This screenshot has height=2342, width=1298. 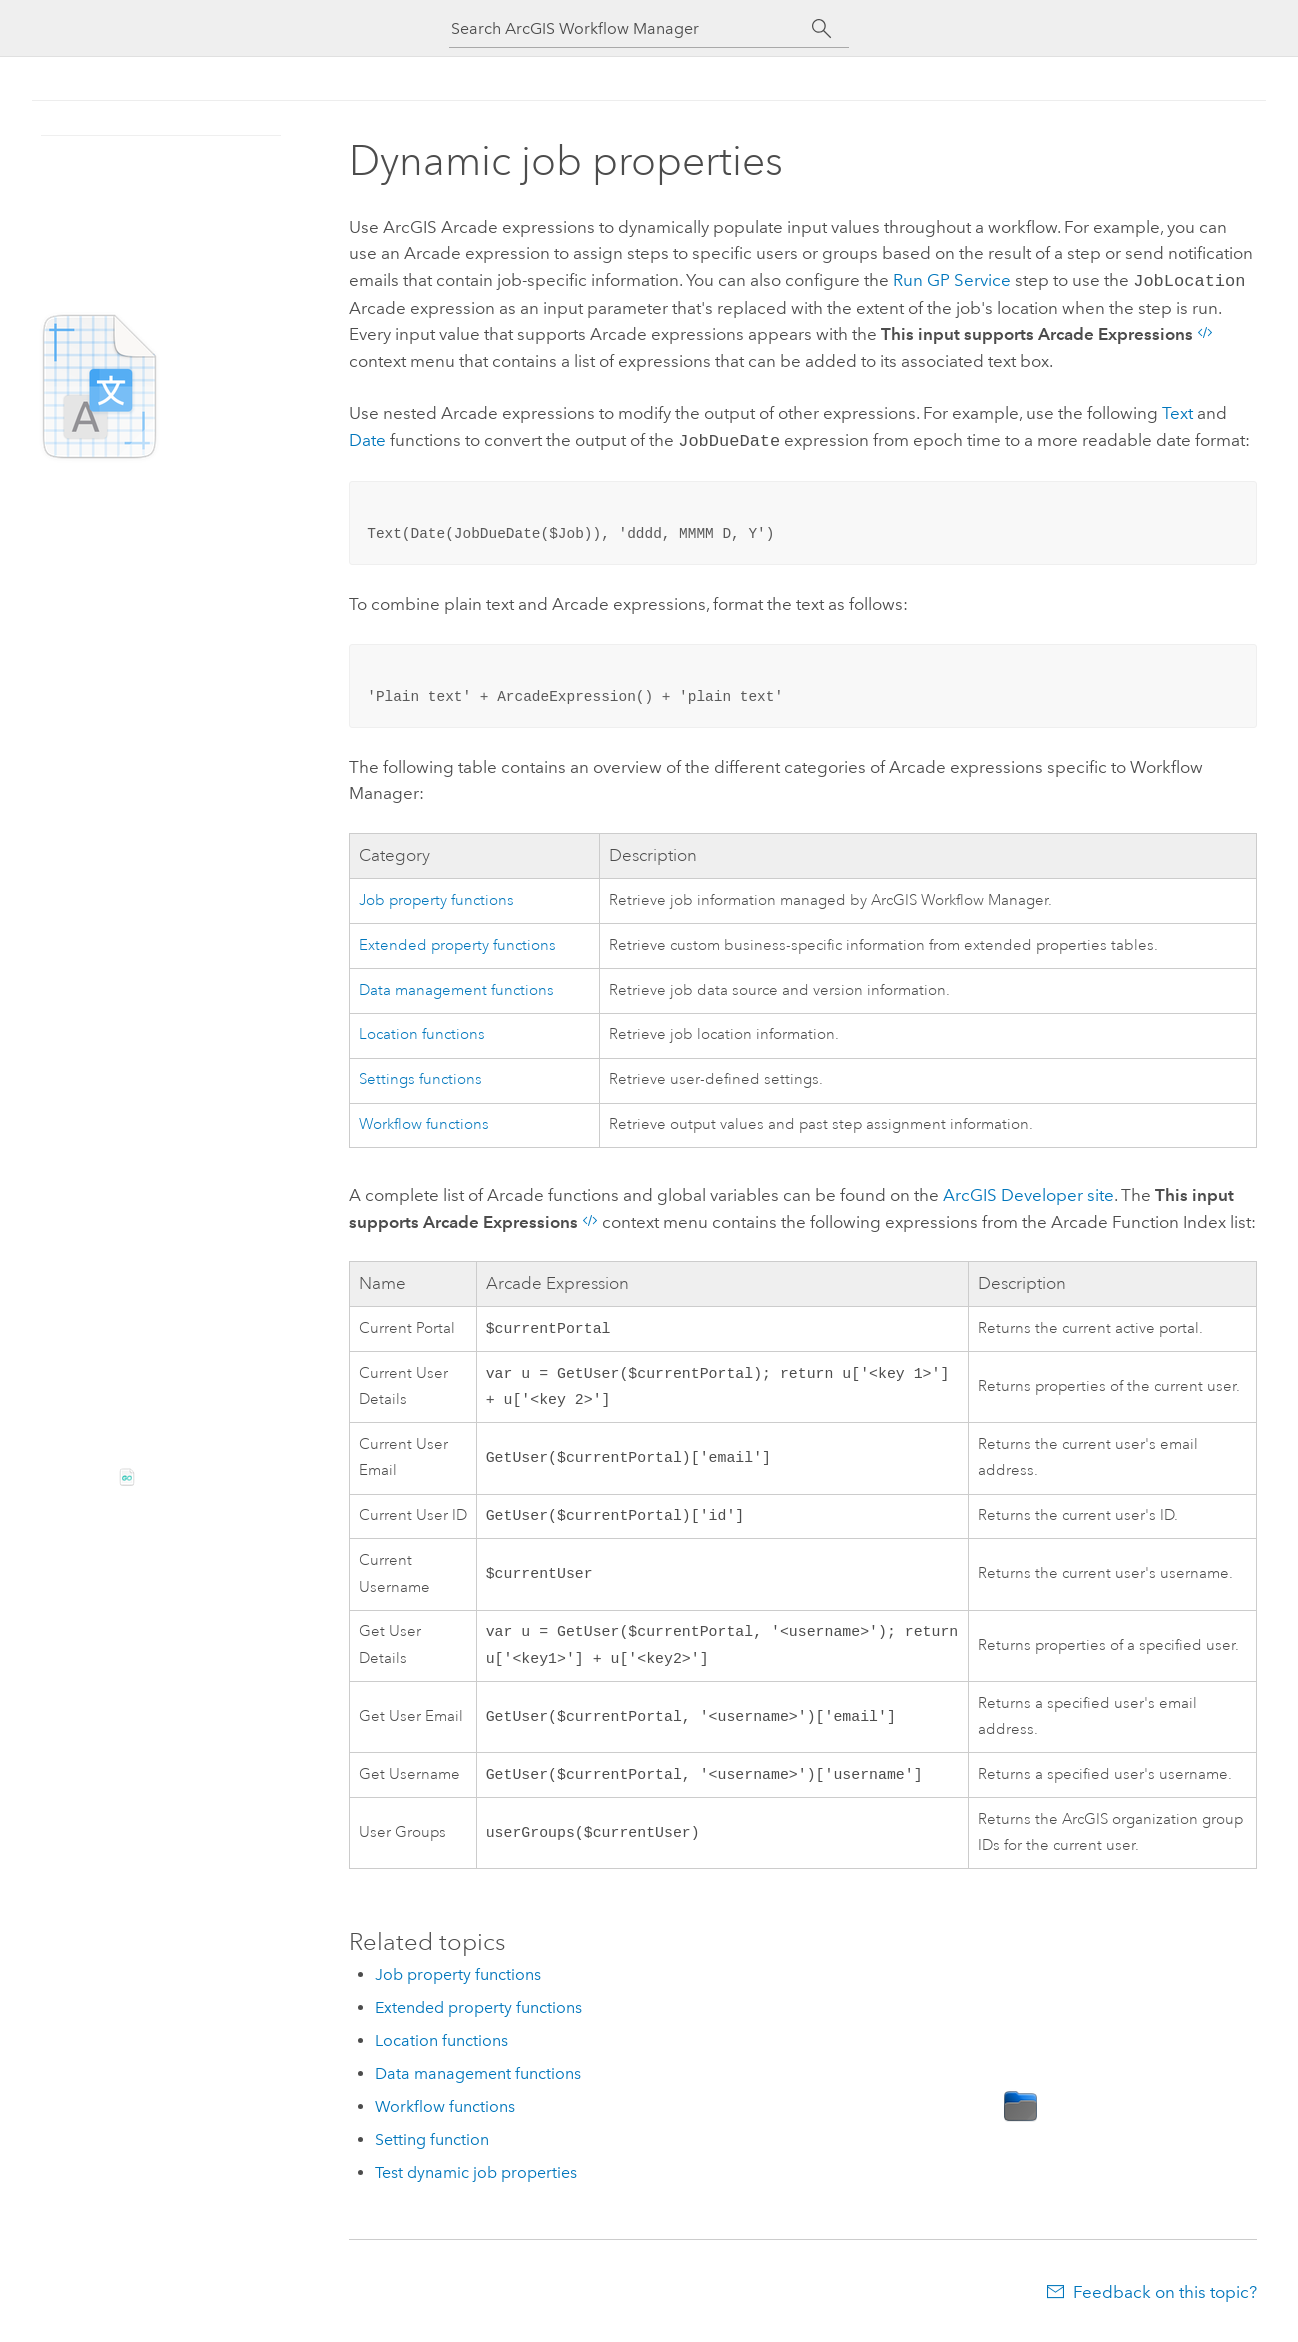 What do you see at coordinates (1020, 2105) in the screenshot?
I see `indicates an open or expanded folder` at bounding box center [1020, 2105].